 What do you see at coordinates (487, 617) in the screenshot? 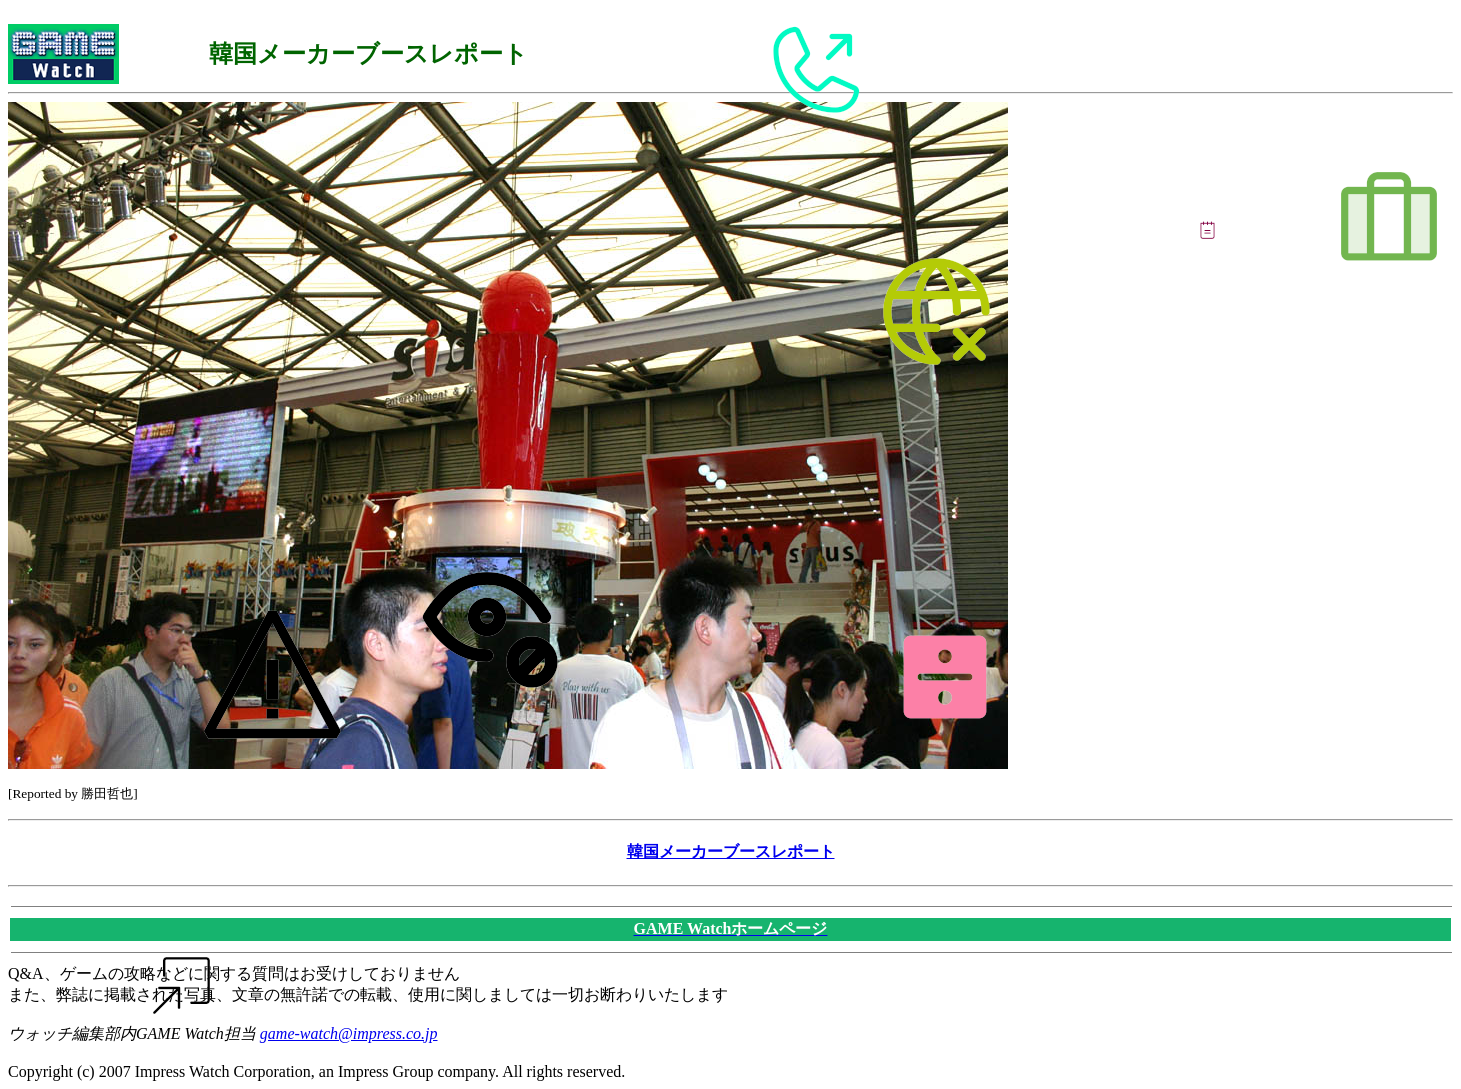
I see `disable visibility or hide content` at bounding box center [487, 617].